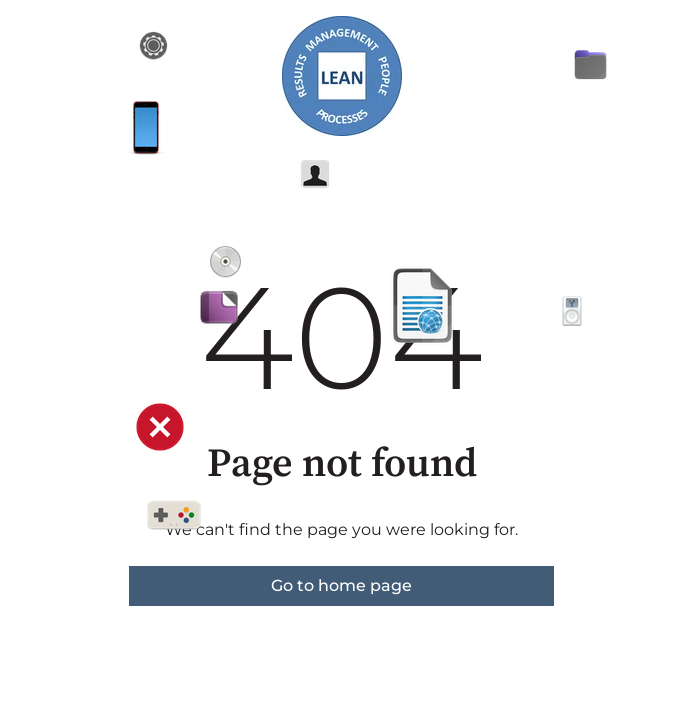  I want to click on indicates a connected iPod device, so click(572, 311).